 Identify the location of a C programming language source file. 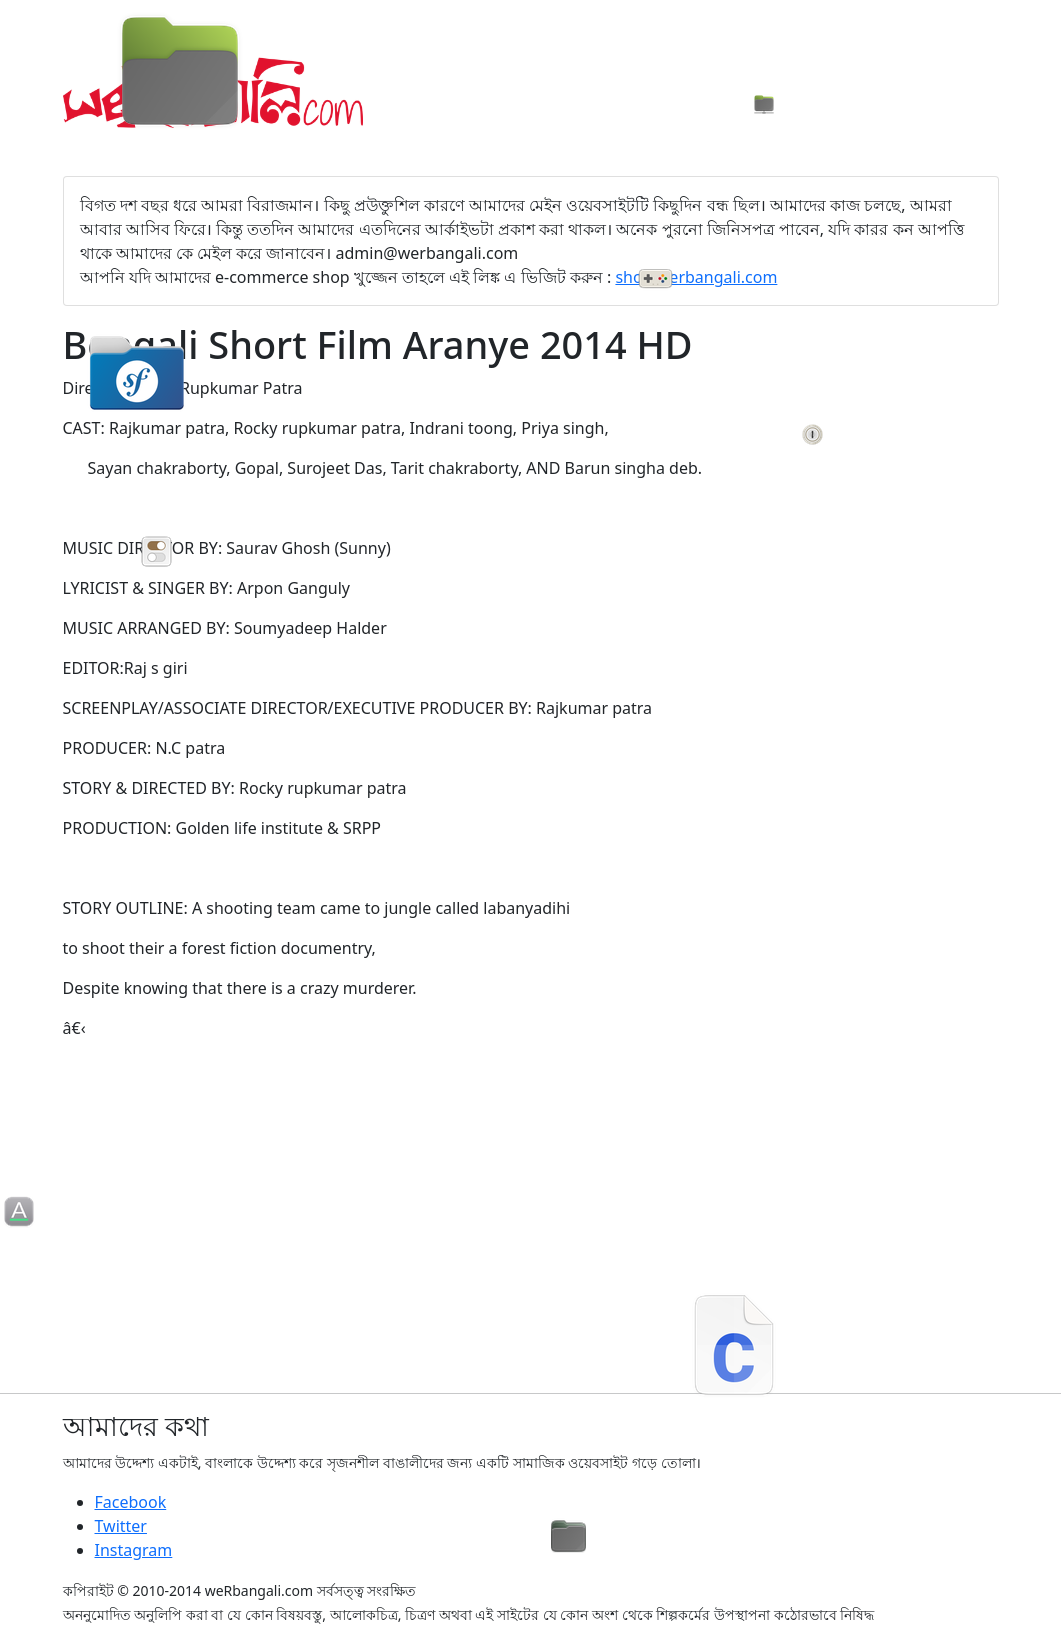
(734, 1345).